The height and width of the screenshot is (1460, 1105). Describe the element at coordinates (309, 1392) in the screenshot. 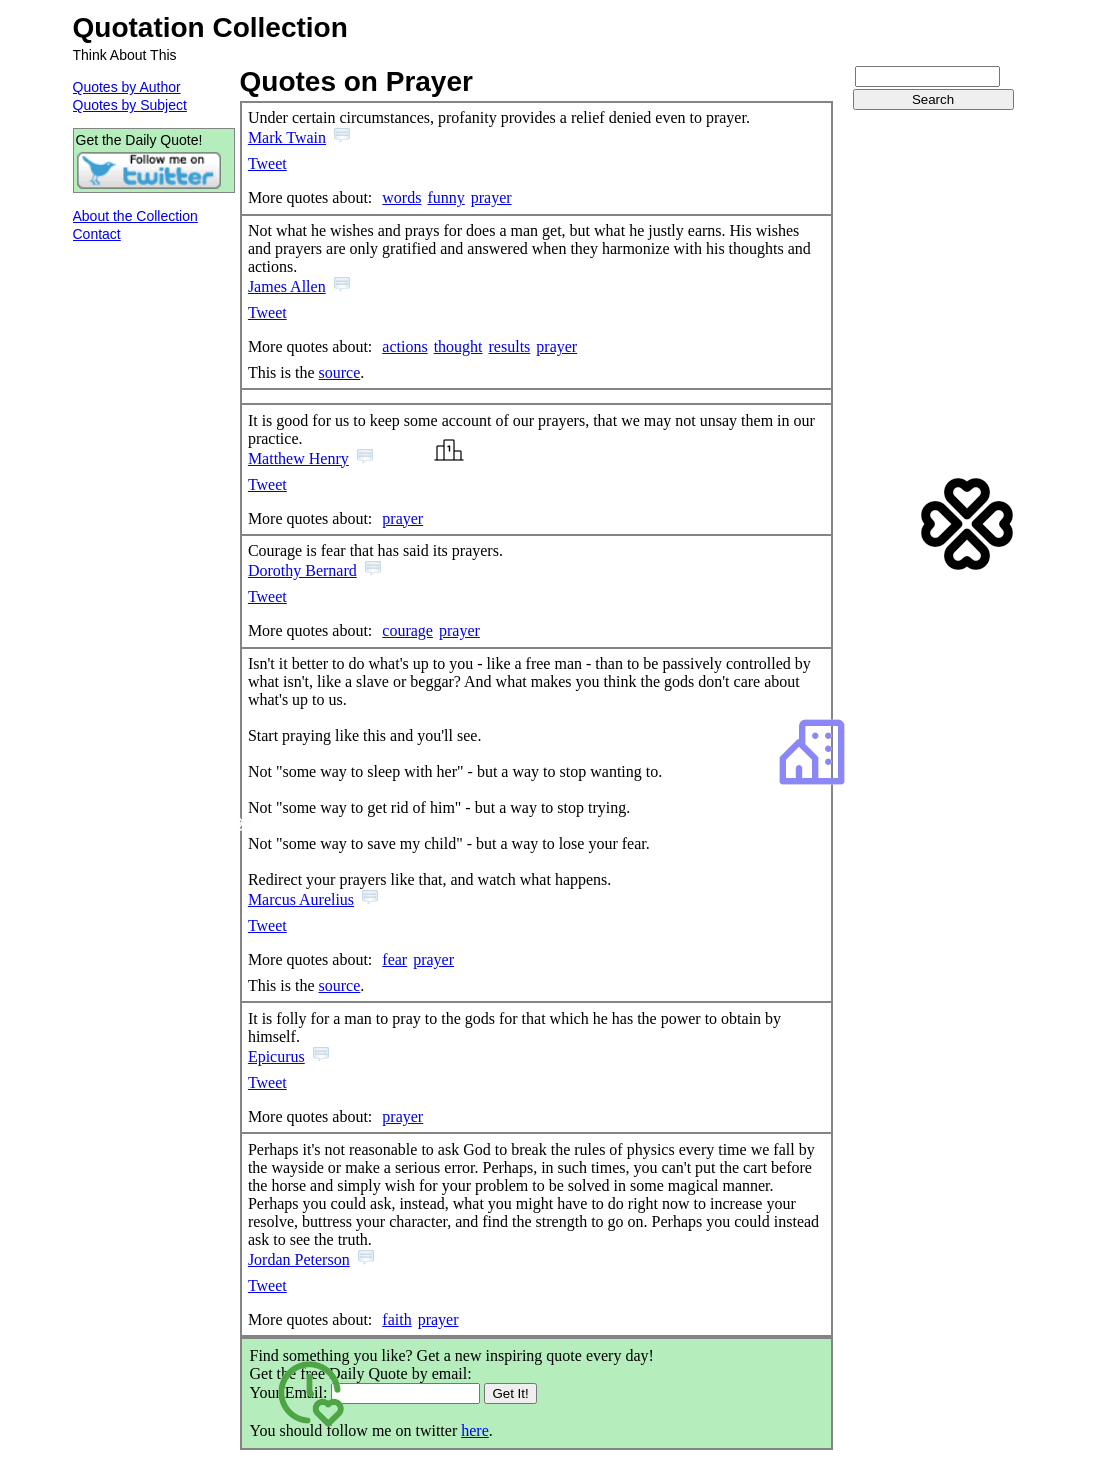

I see `view your favorite or saved times` at that location.